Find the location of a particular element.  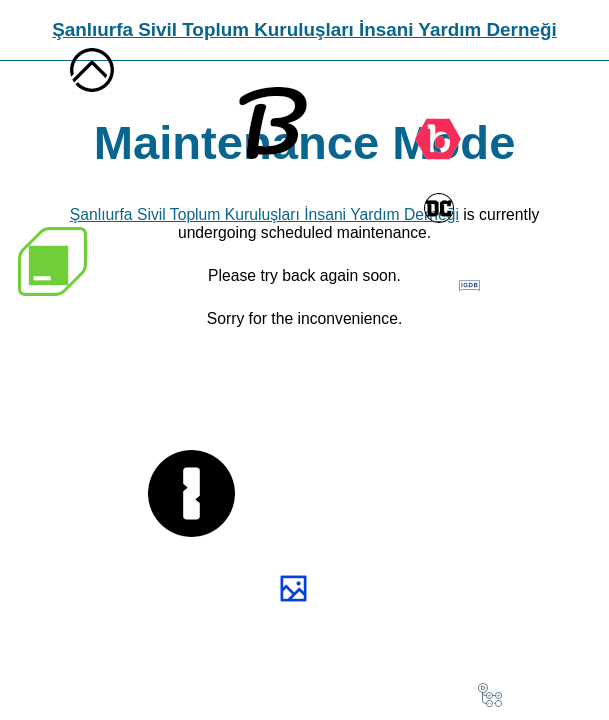

visit bugcrowd security platform is located at coordinates (438, 139).